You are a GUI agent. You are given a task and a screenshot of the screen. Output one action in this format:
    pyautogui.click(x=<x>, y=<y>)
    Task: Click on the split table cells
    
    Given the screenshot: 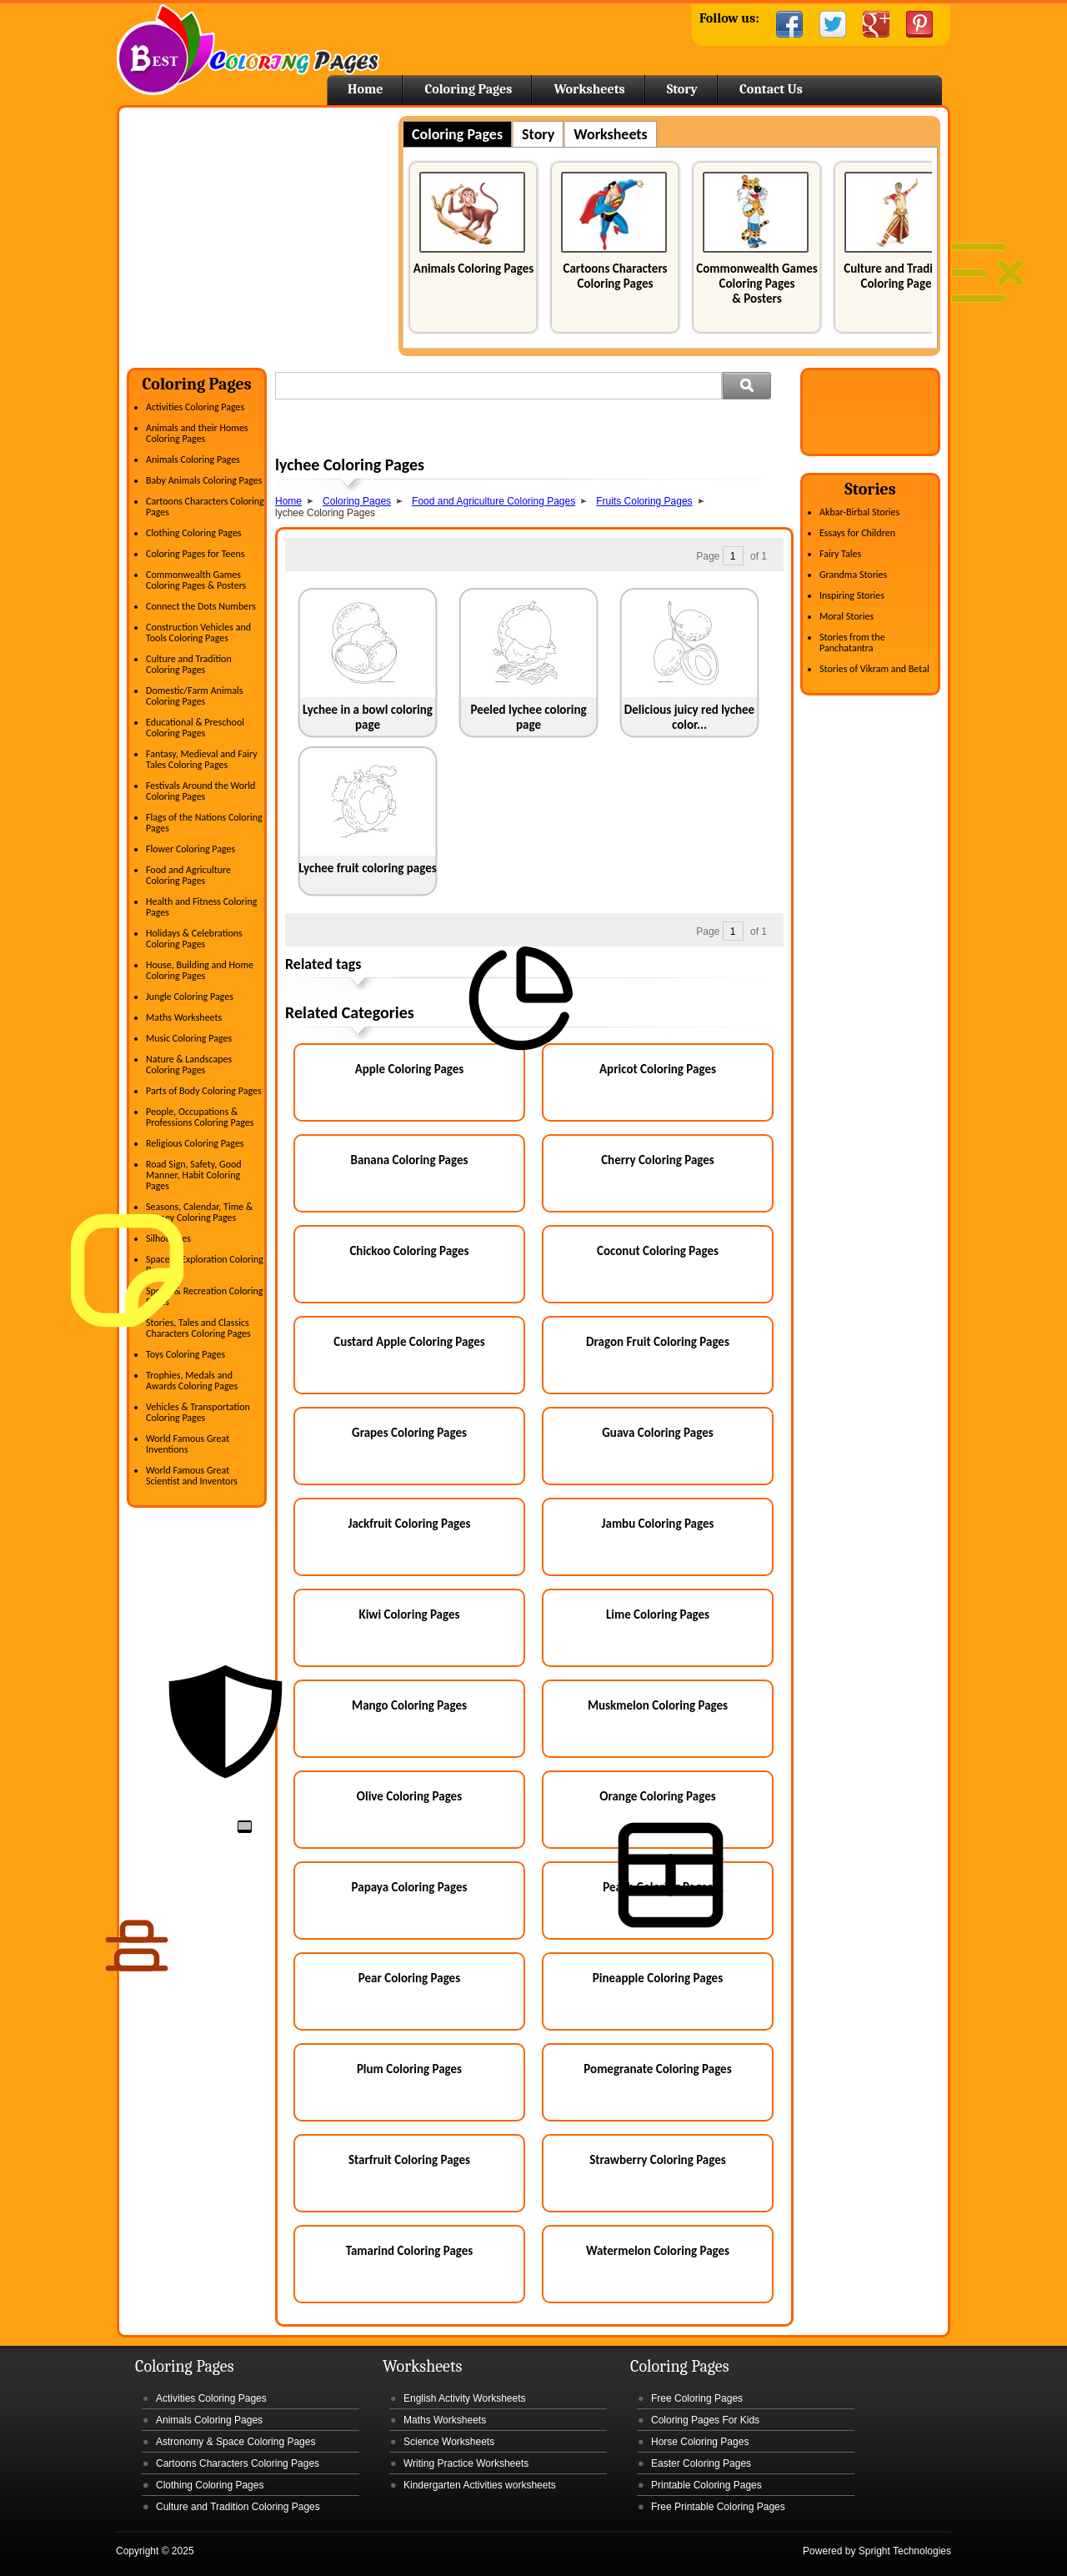 What is the action you would take?
    pyautogui.click(x=670, y=1875)
    